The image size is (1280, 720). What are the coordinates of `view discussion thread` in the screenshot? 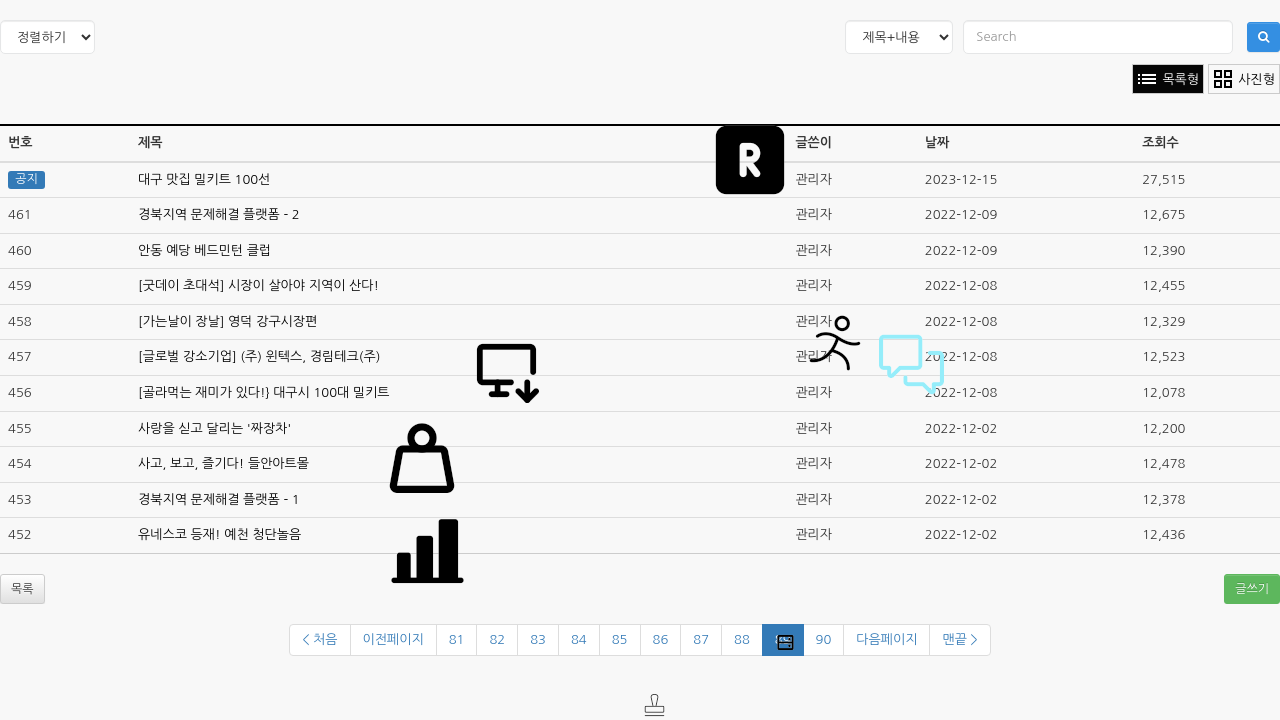 It's located at (911, 364).